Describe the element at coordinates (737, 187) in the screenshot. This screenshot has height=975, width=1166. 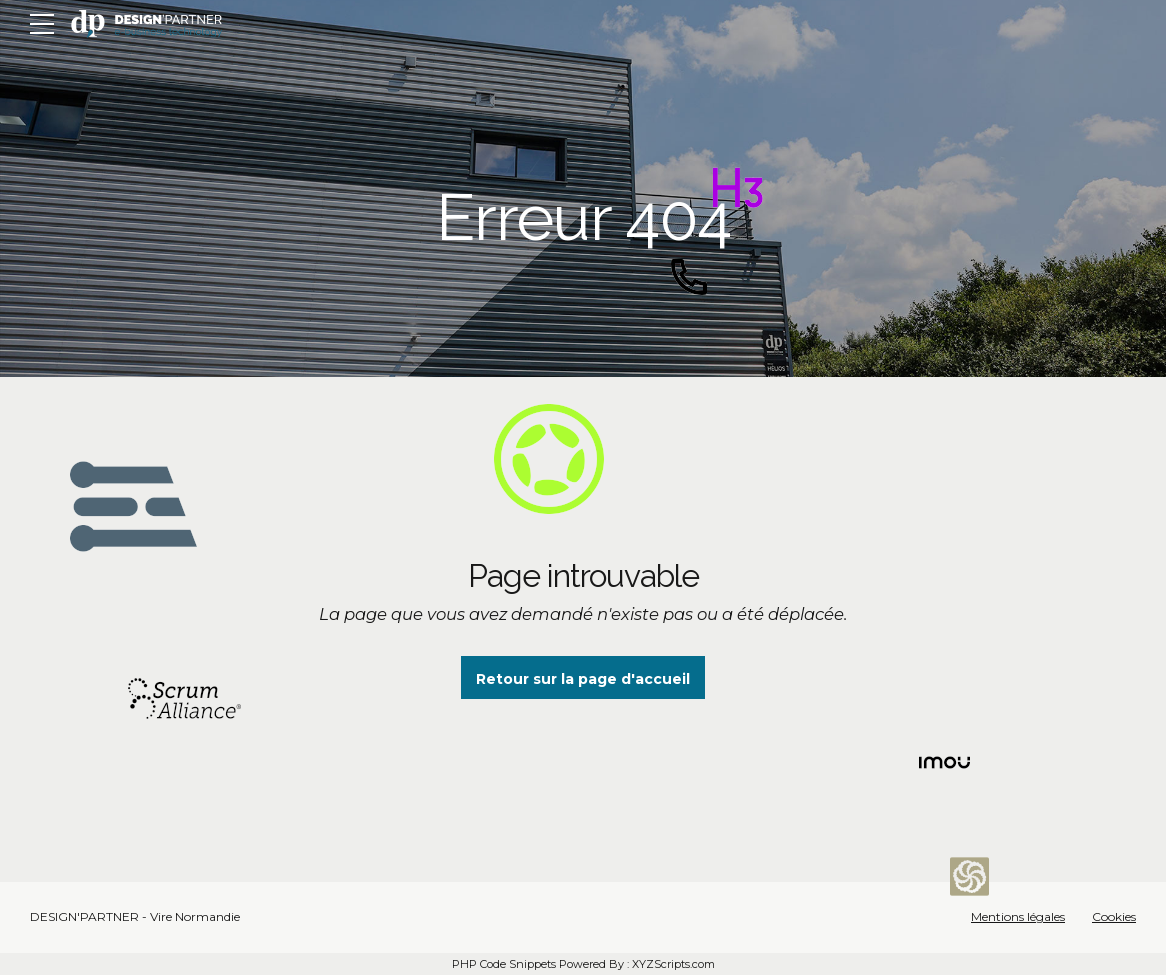
I see `format text as heading level 3` at that location.